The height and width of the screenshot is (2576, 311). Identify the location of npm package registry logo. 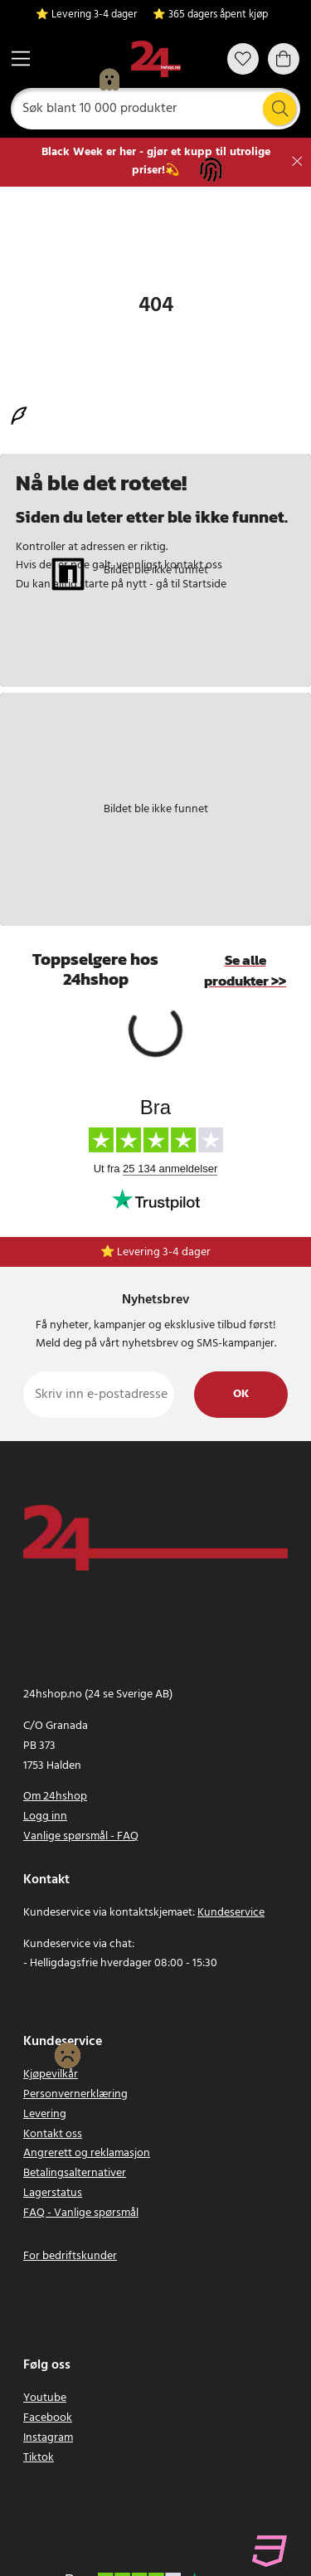
(68, 574).